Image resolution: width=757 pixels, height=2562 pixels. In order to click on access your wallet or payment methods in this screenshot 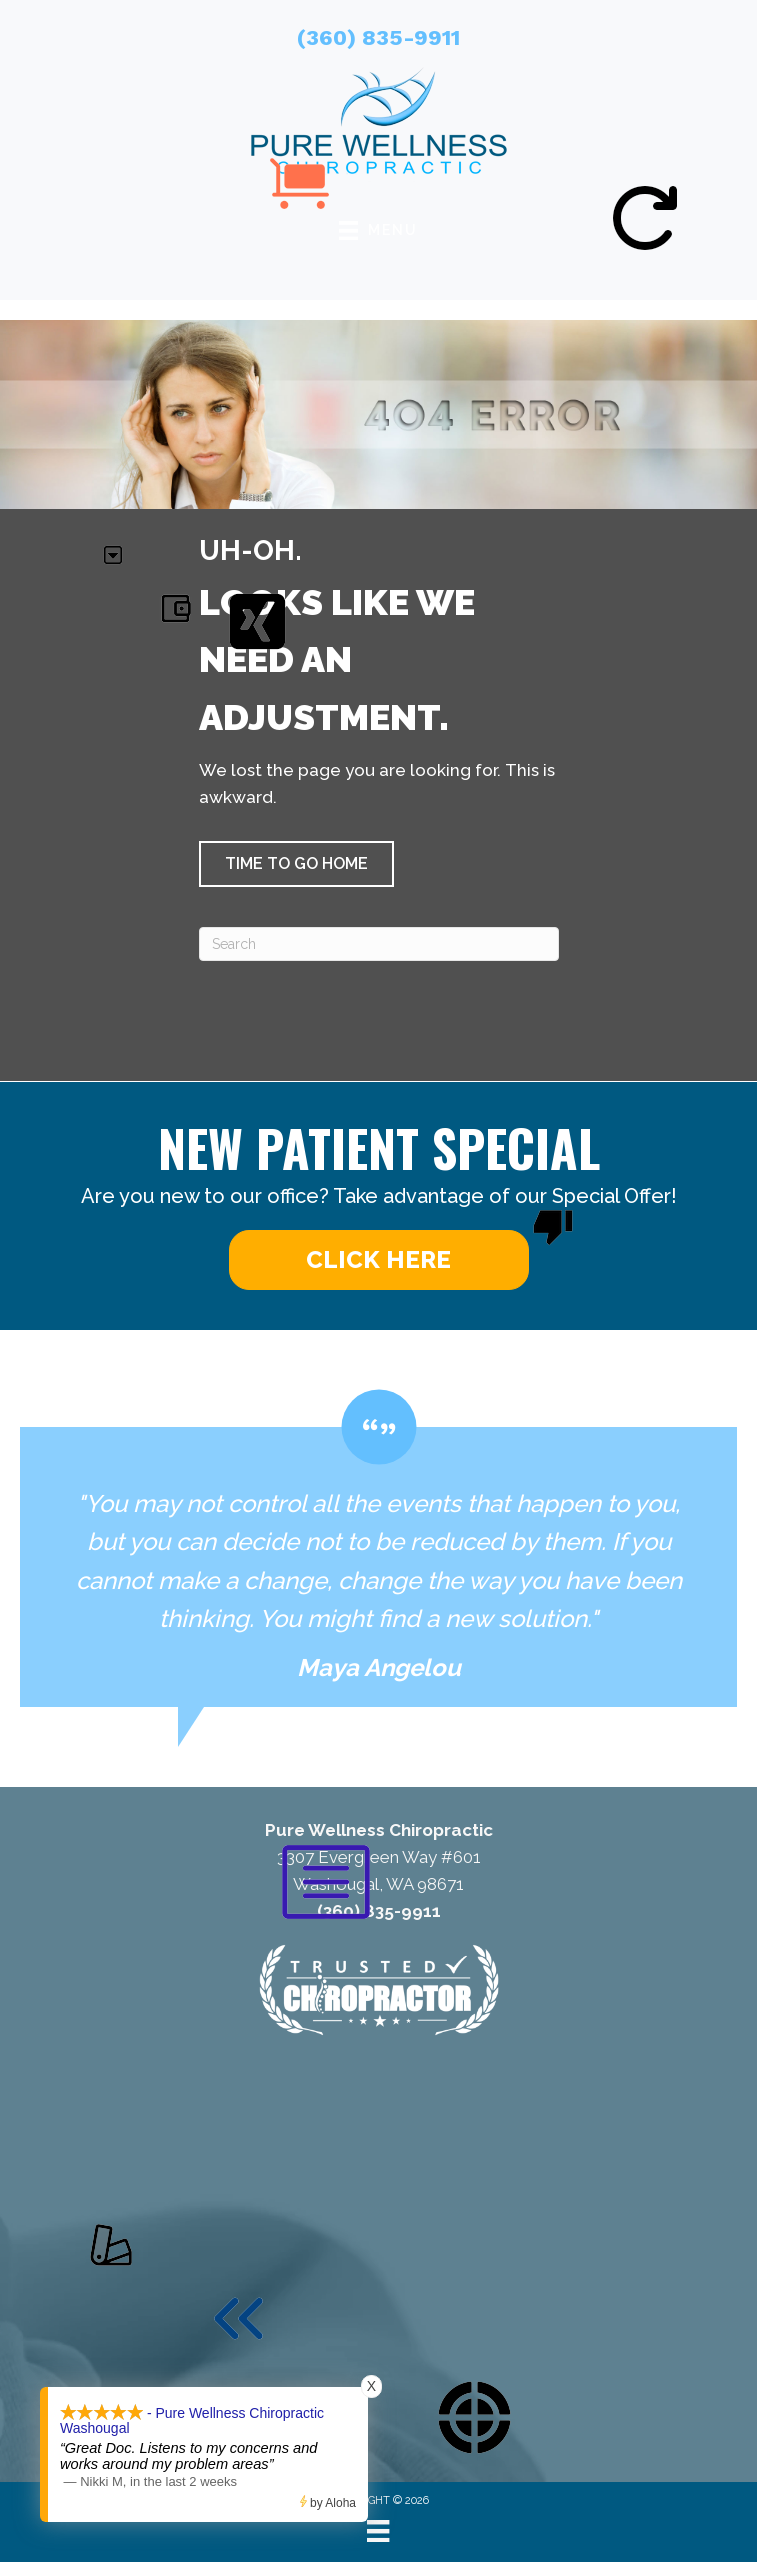, I will do `click(175, 608)`.